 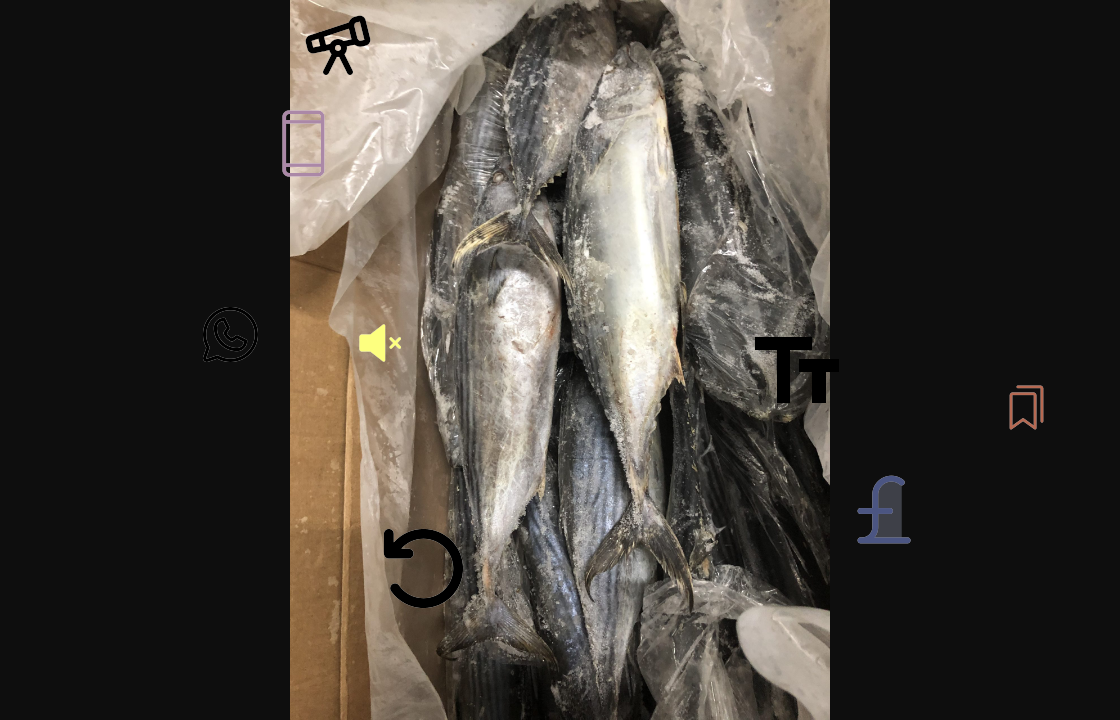 I want to click on view your saved bookmarks, so click(x=1026, y=407).